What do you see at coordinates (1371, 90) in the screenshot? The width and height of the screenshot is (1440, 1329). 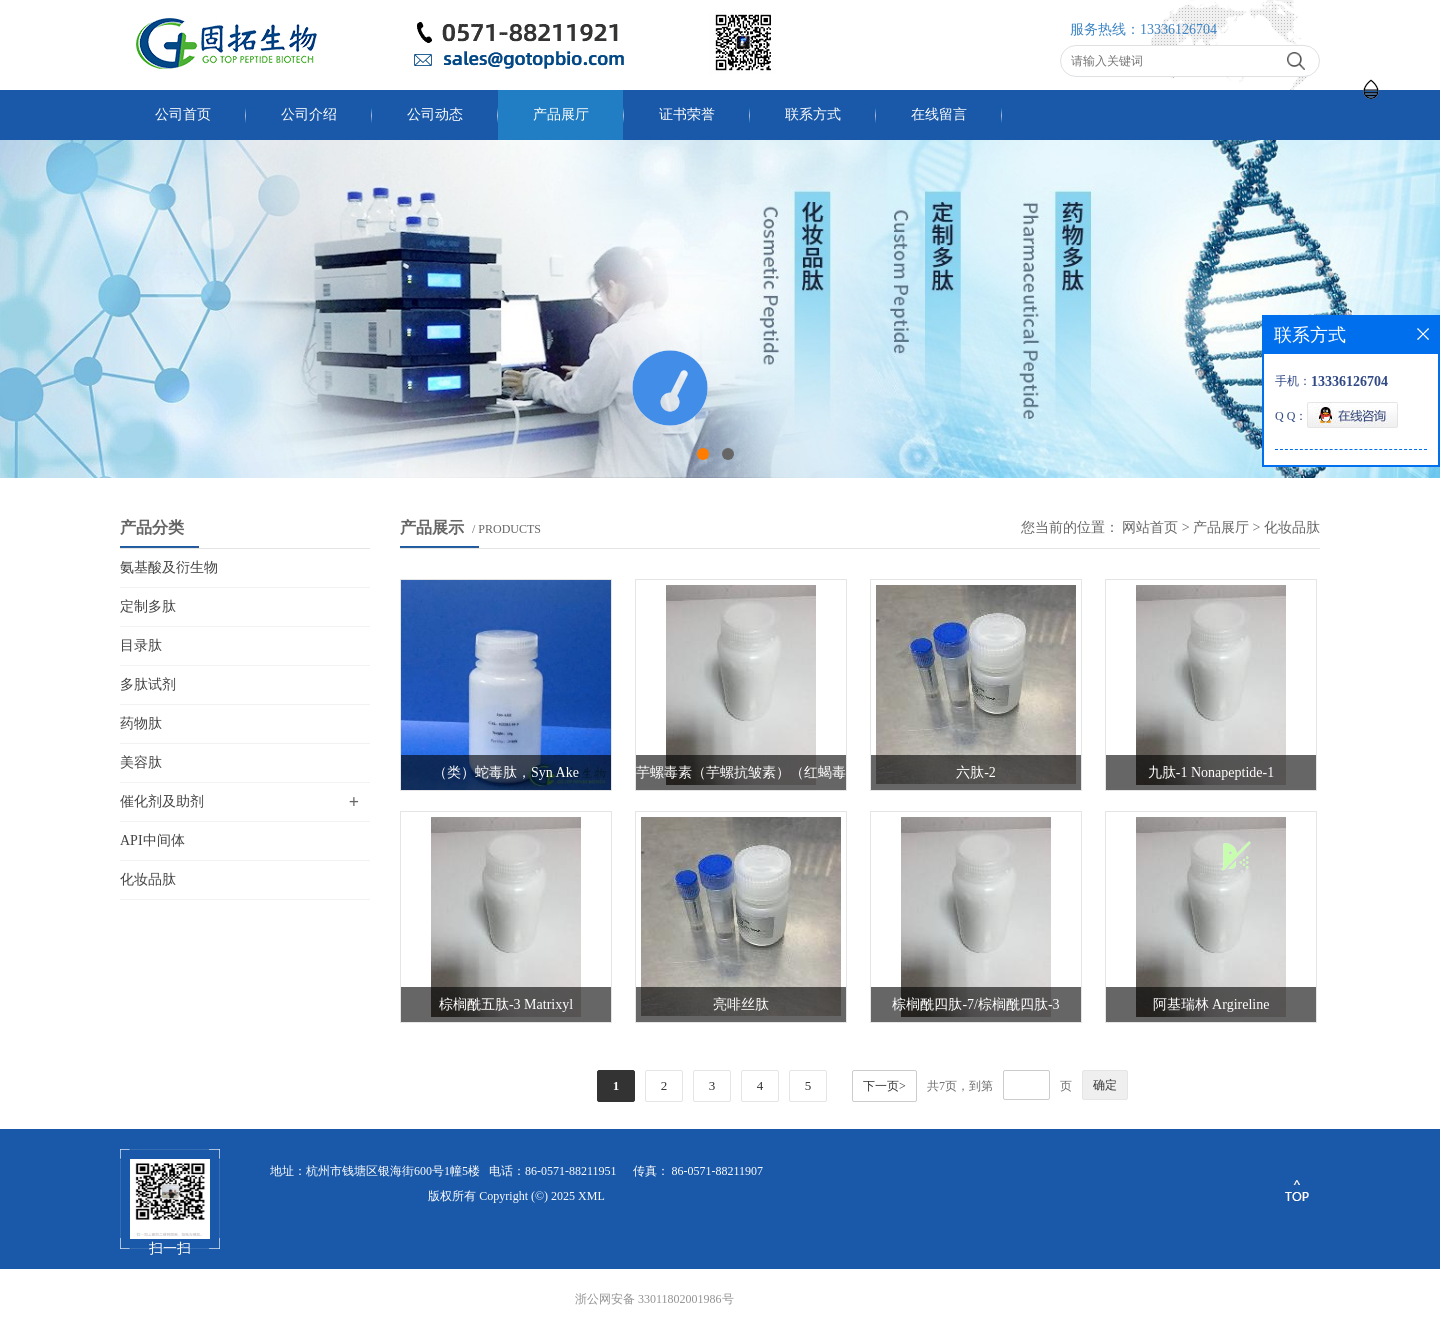 I see `indicates partial fill level or half-full status` at bounding box center [1371, 90].